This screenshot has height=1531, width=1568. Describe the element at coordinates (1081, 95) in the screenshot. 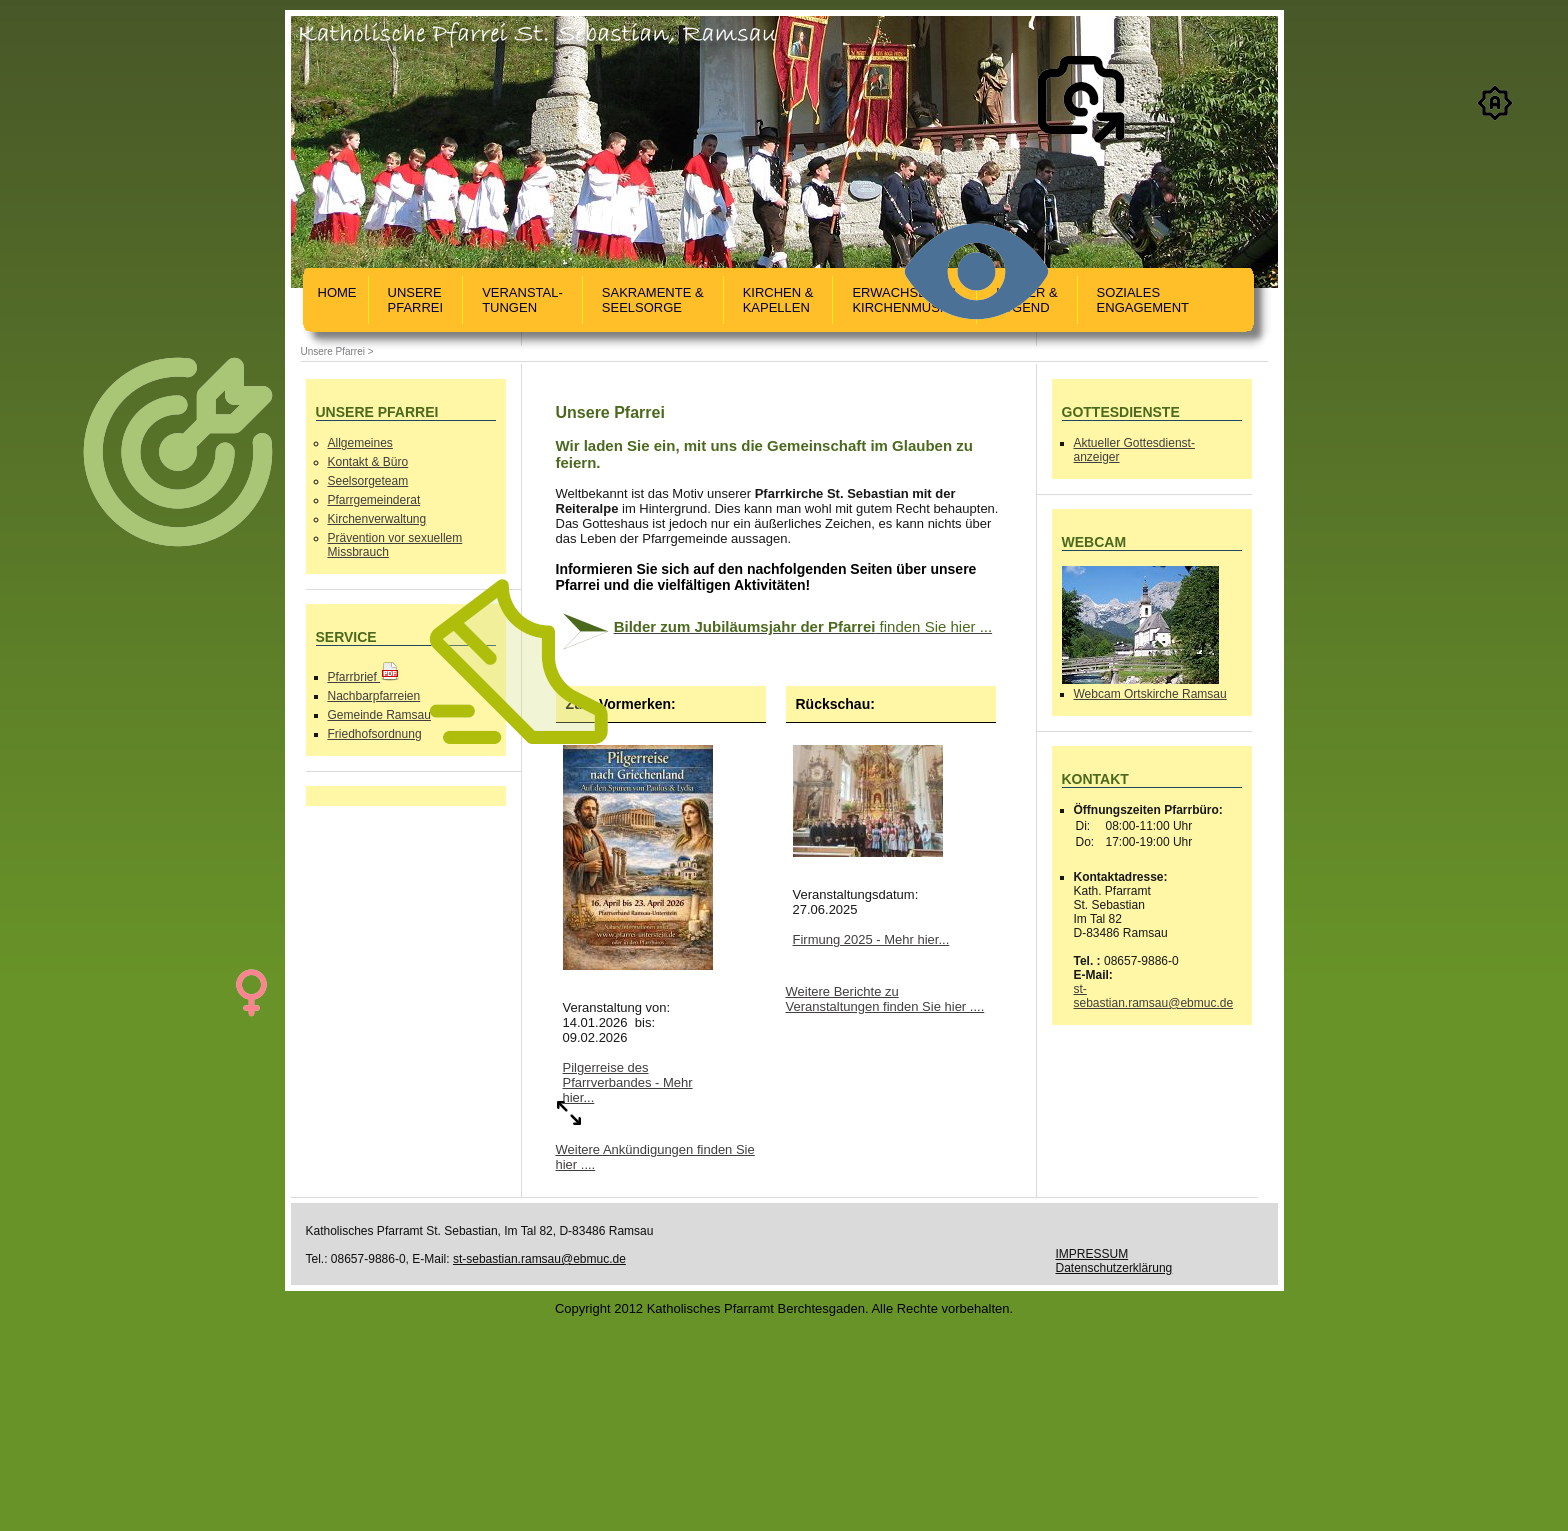

I see `share a photo or image` at that location.